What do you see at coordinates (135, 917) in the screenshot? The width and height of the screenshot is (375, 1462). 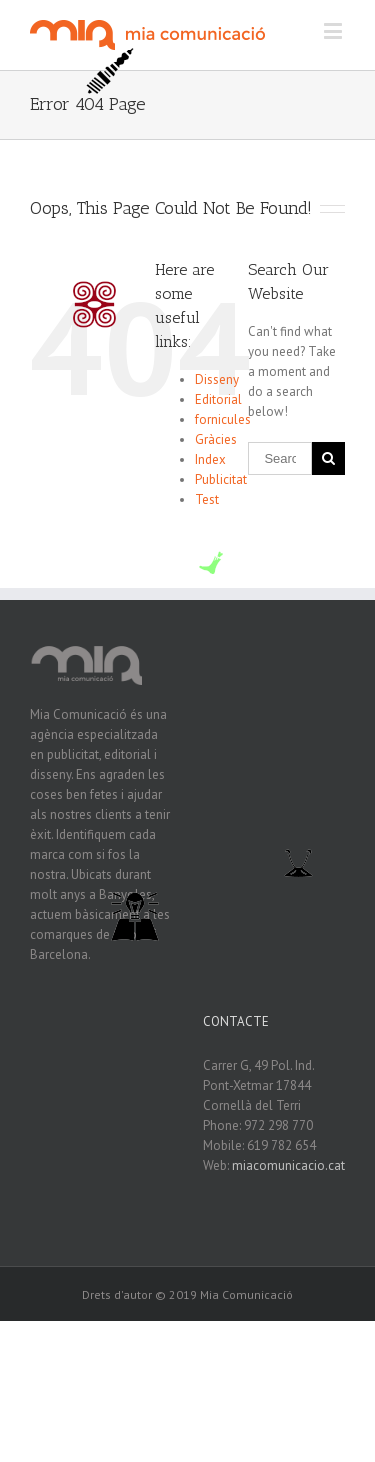 I see `get inspired with creative ideas or tips` at bounding box center [135, 917].